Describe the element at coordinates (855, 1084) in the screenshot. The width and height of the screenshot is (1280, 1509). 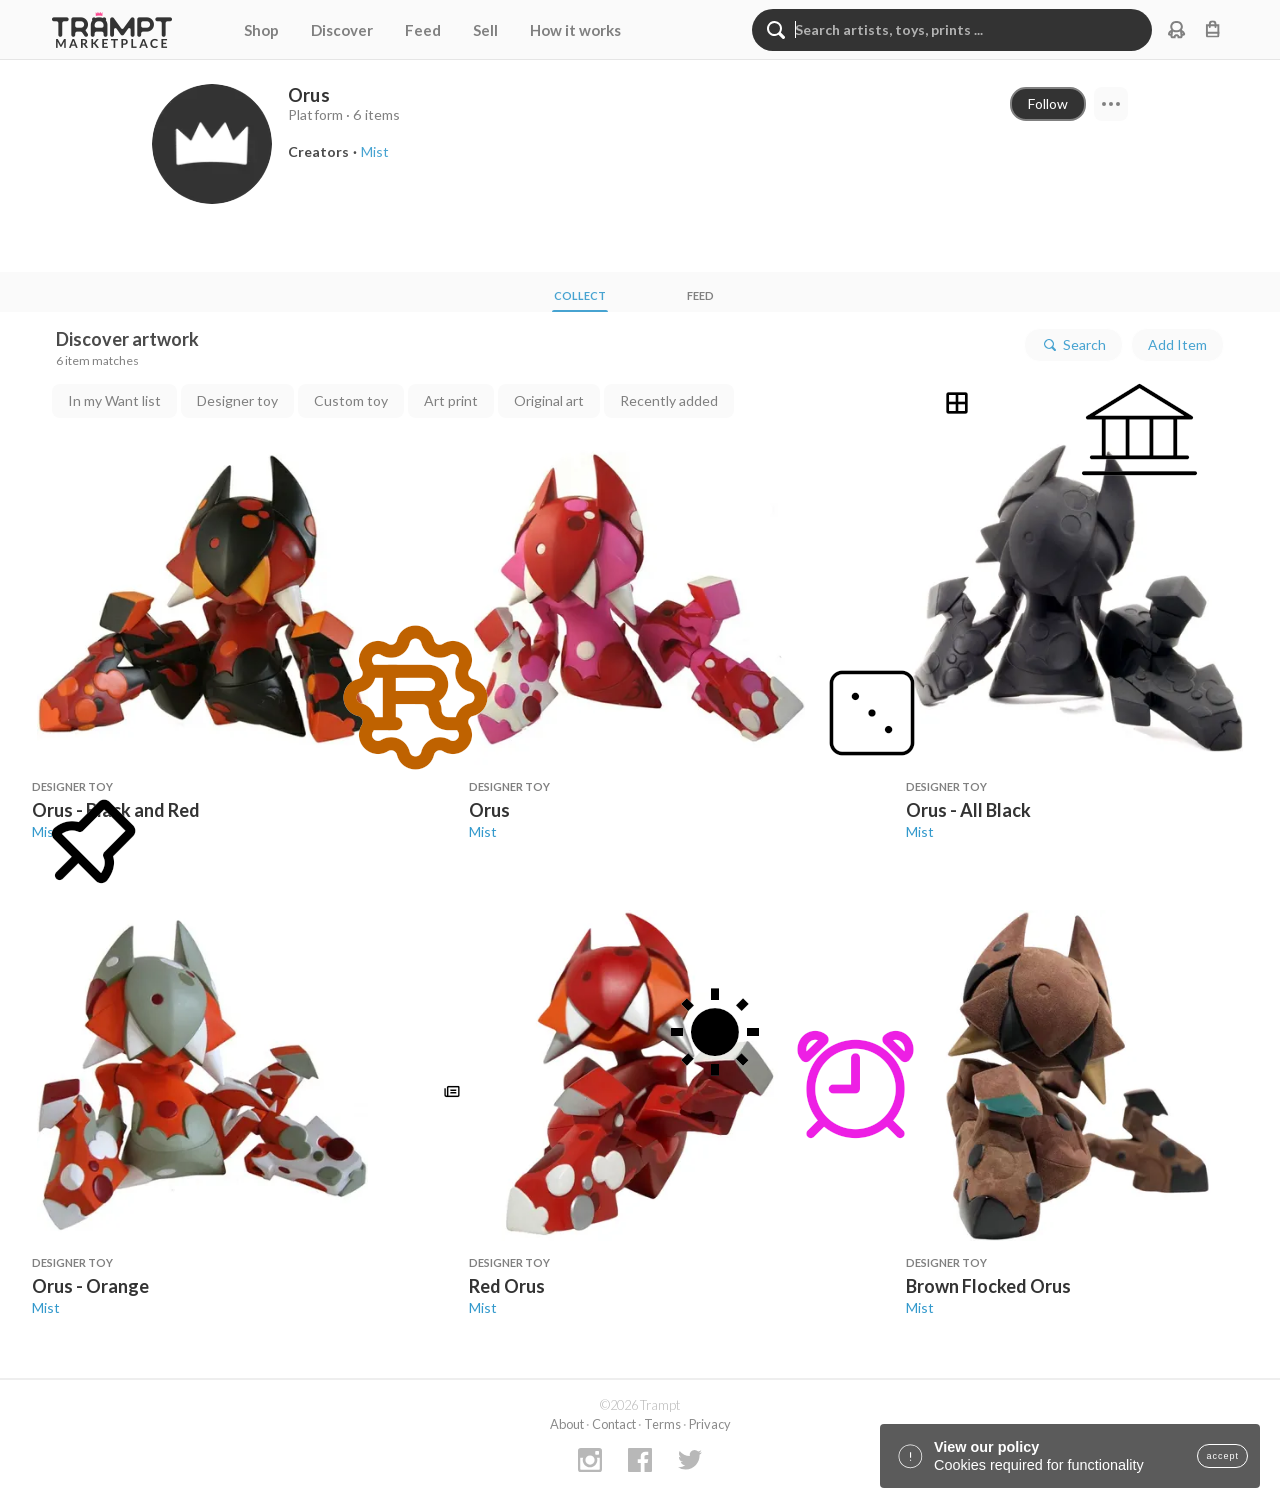
I see `set or manage alarms` at that location.